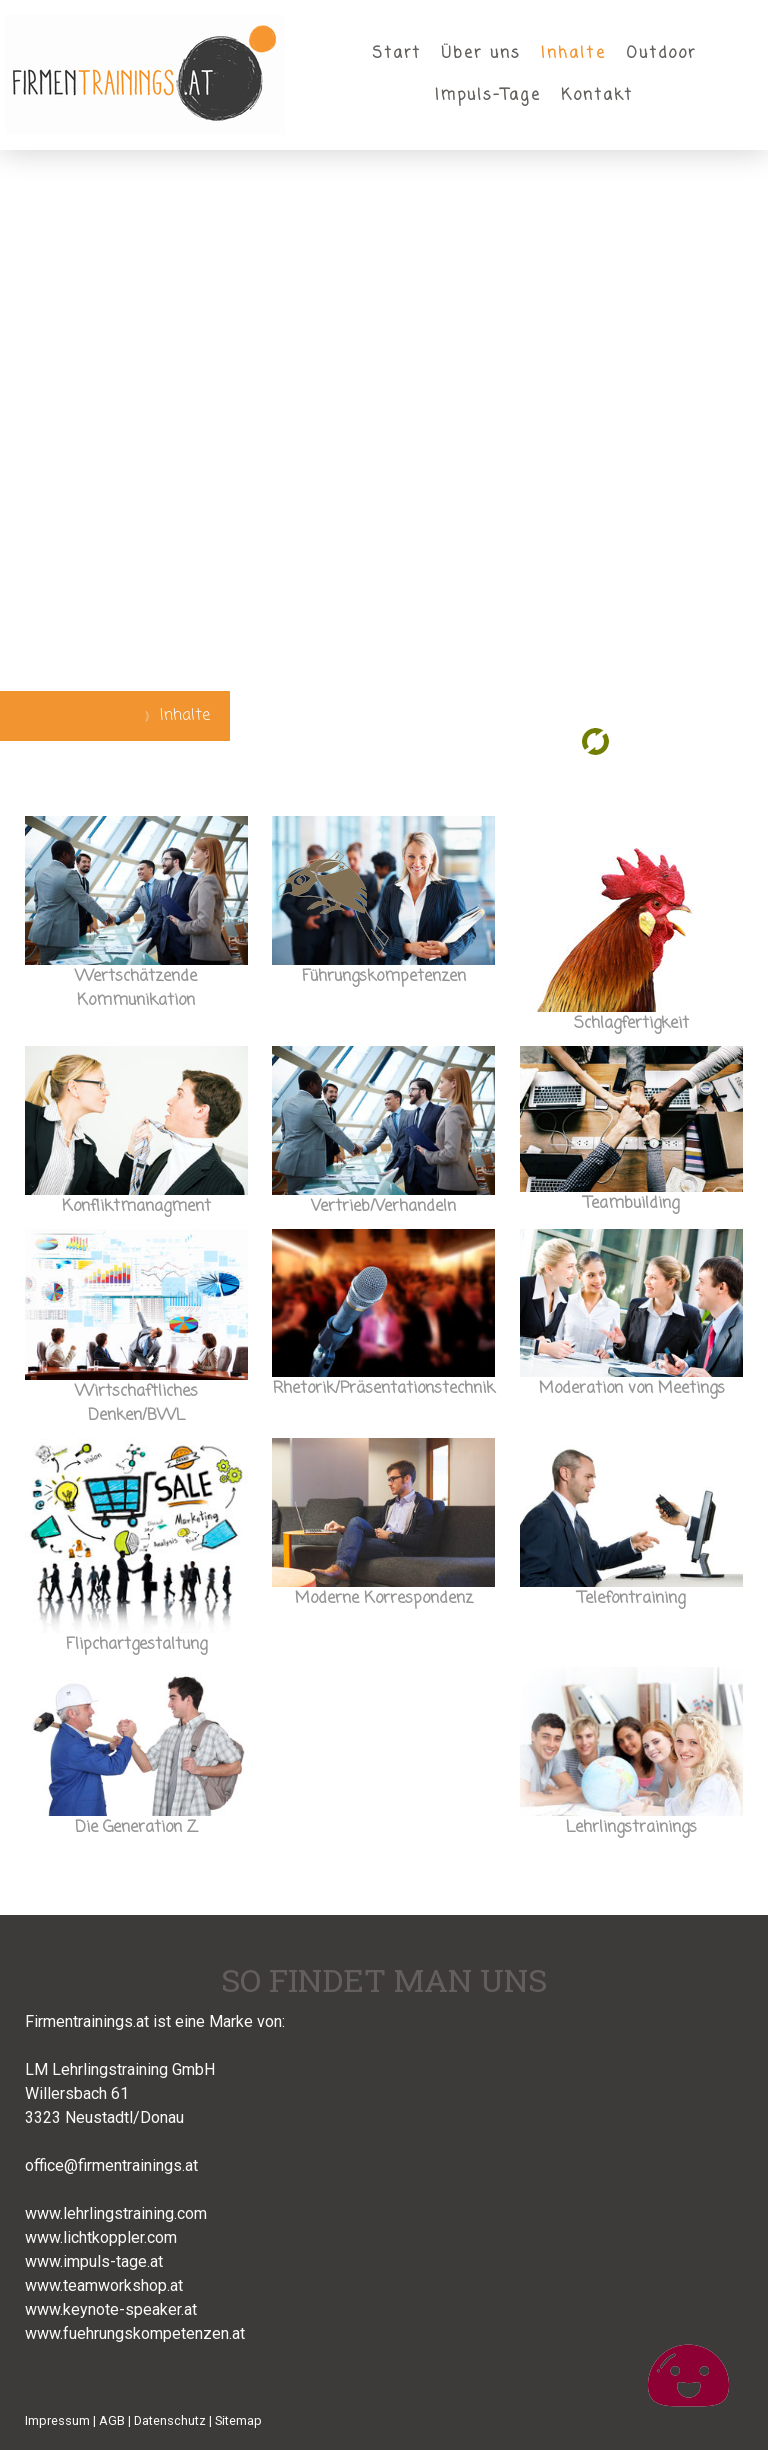  Describe the element at coordinates (595, 741) in the screenshot. I see `open MLflow machine learning platform` at that location.